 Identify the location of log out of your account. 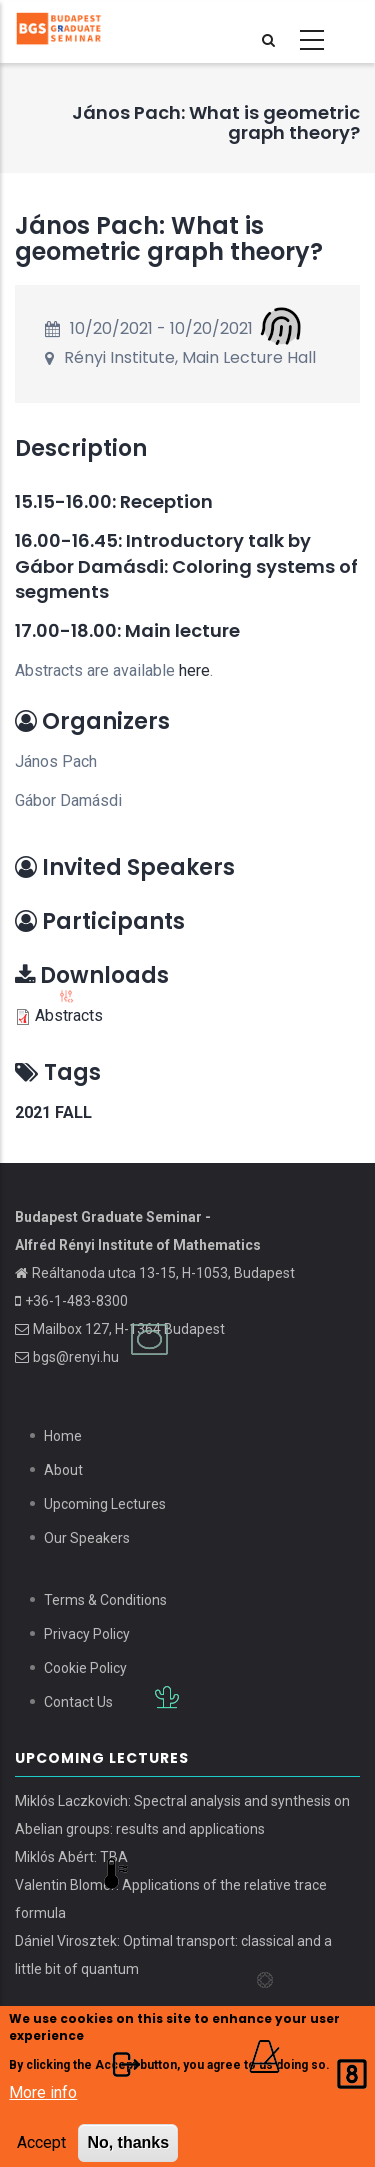
(126, 2064).